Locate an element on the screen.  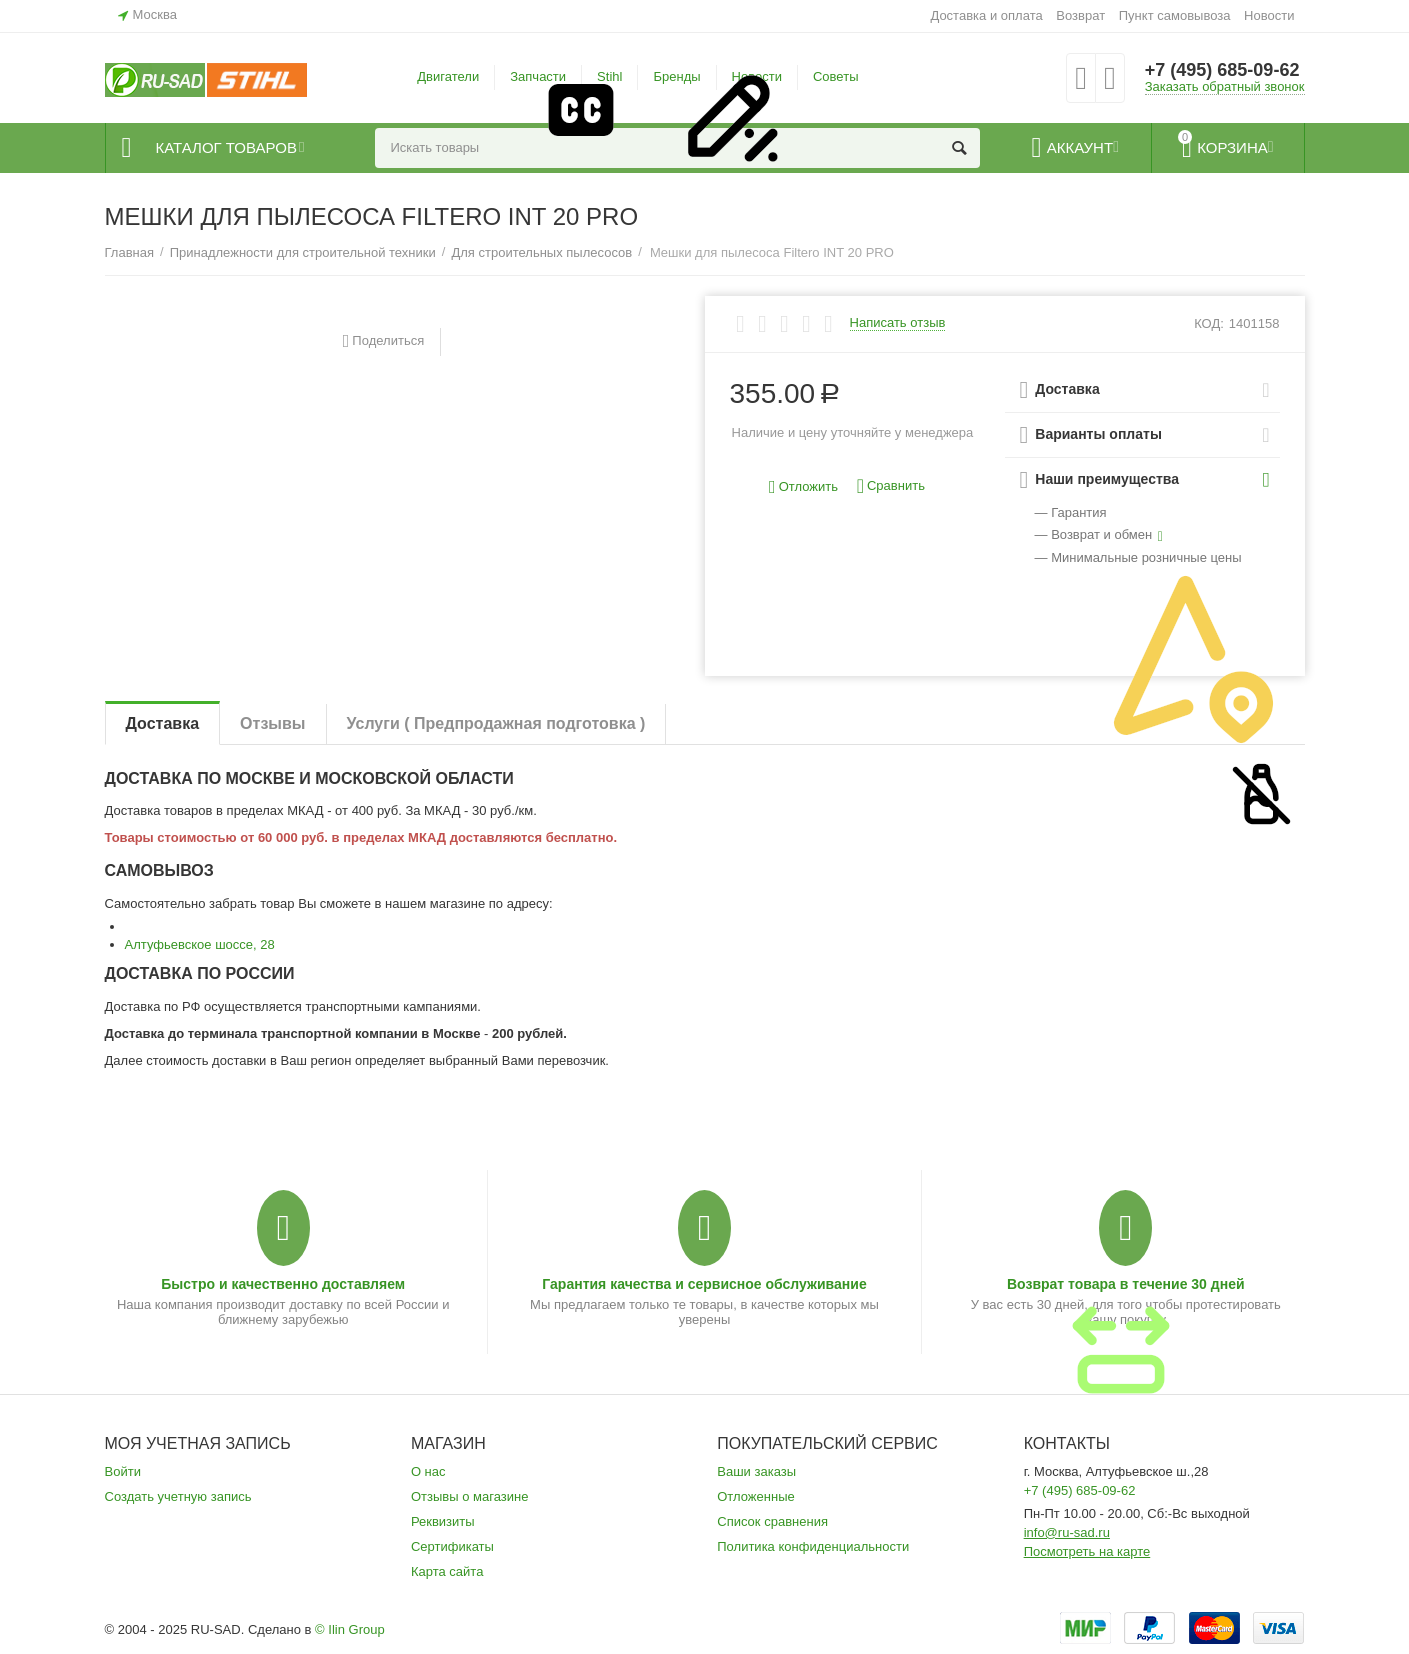
navigate to a pinned location is located at coordinates (1185, 655).